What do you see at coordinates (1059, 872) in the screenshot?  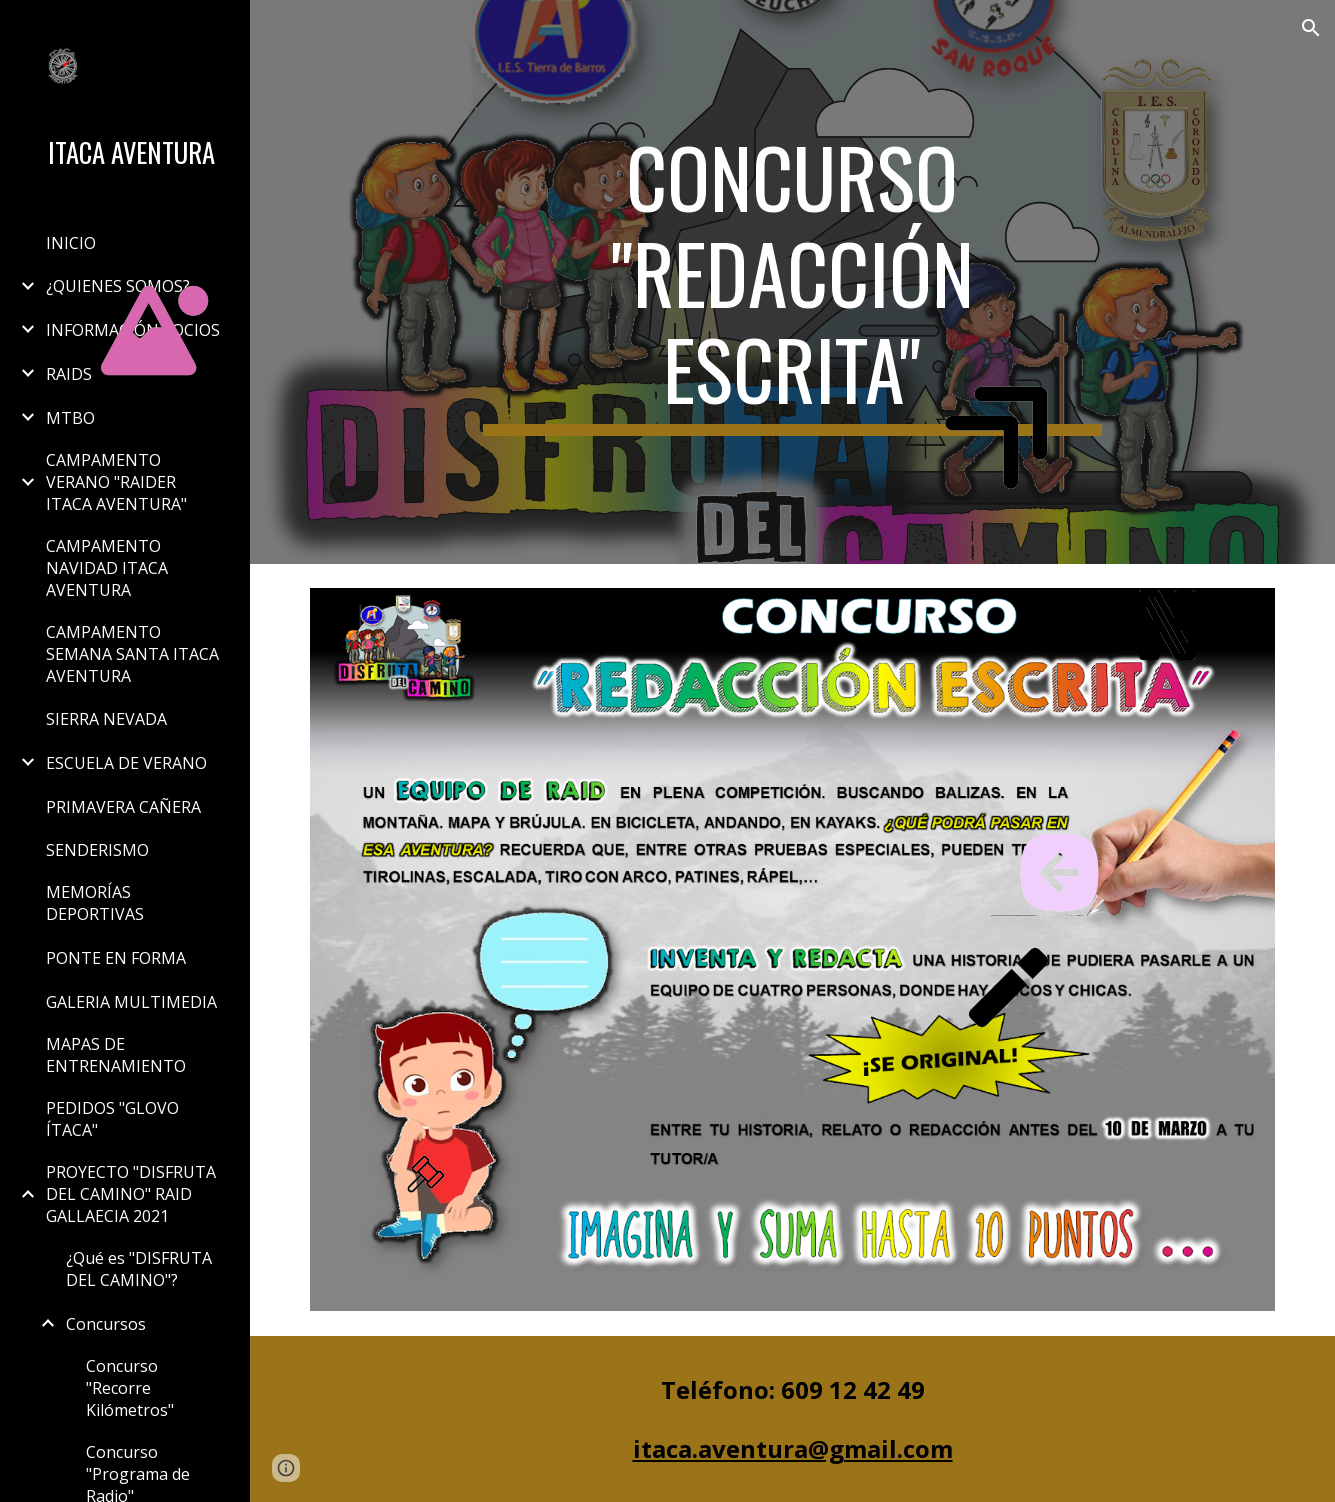 I see `go back to the previous screen` at bounding box center [1059, 872].